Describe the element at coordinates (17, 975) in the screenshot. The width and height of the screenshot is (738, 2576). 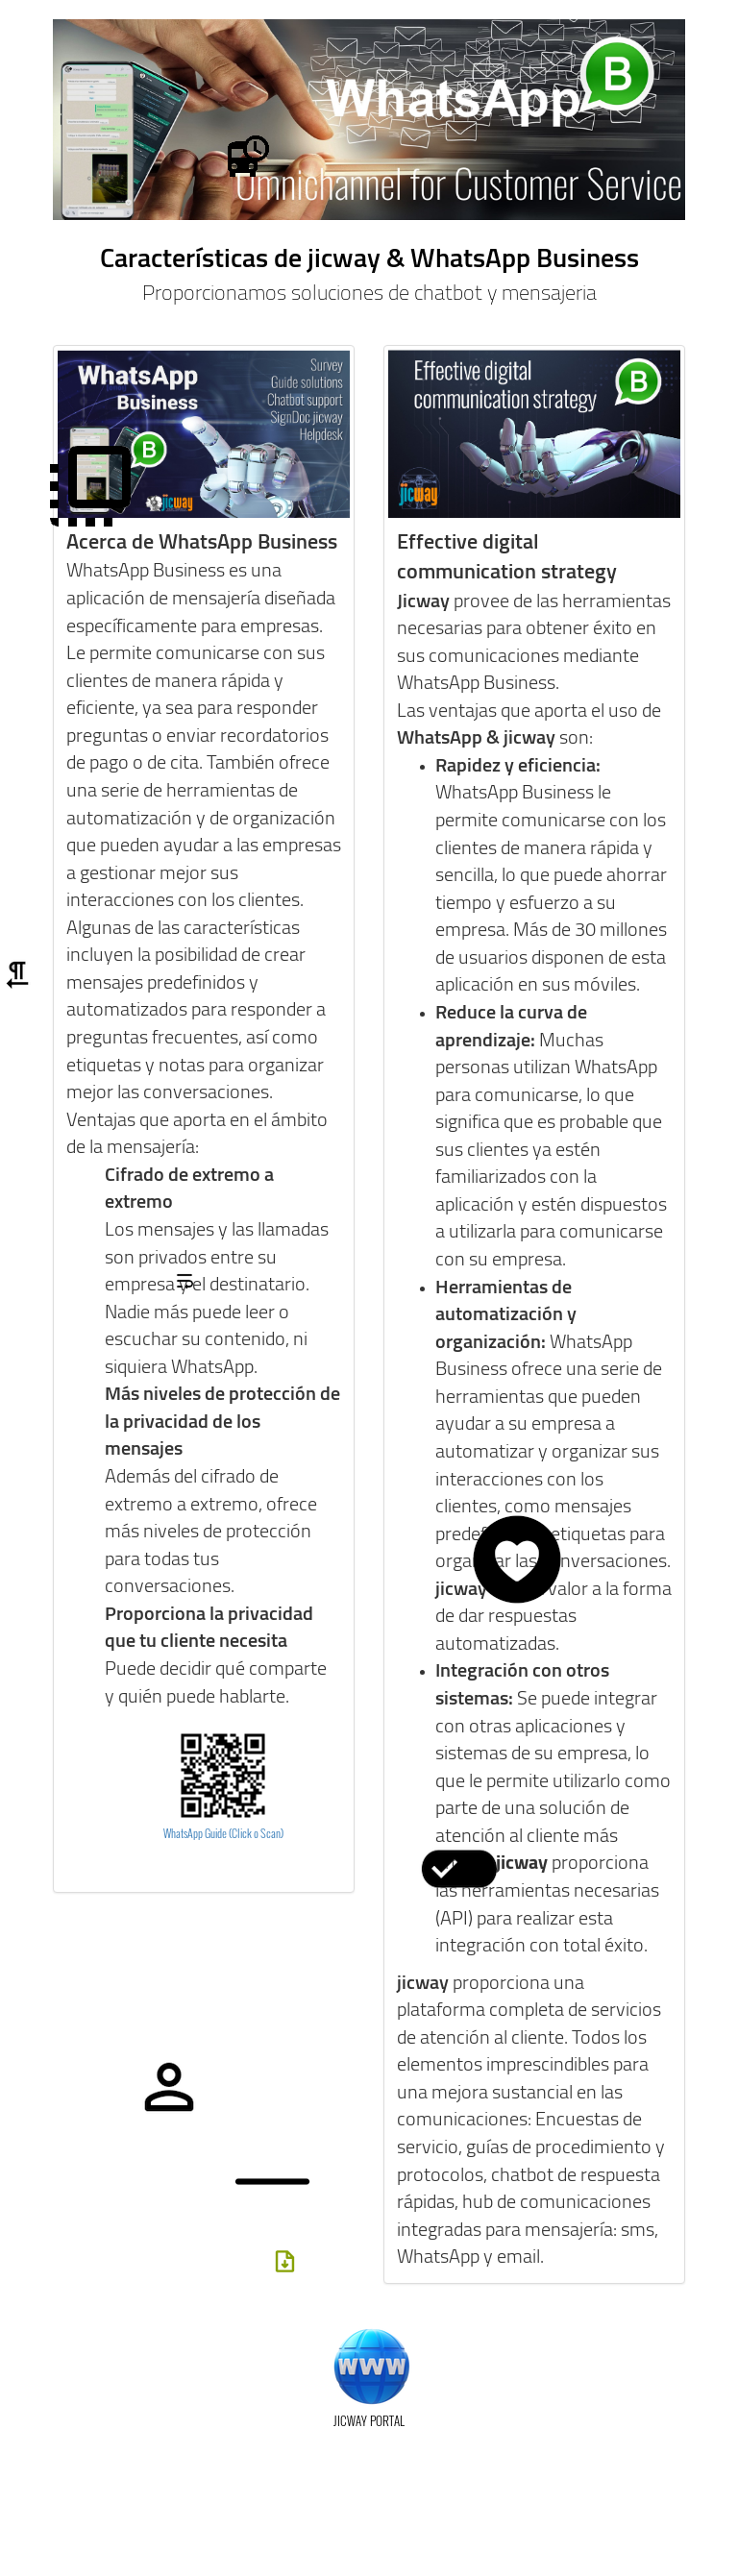
I see `switch text direction to right-to-left` at that location.